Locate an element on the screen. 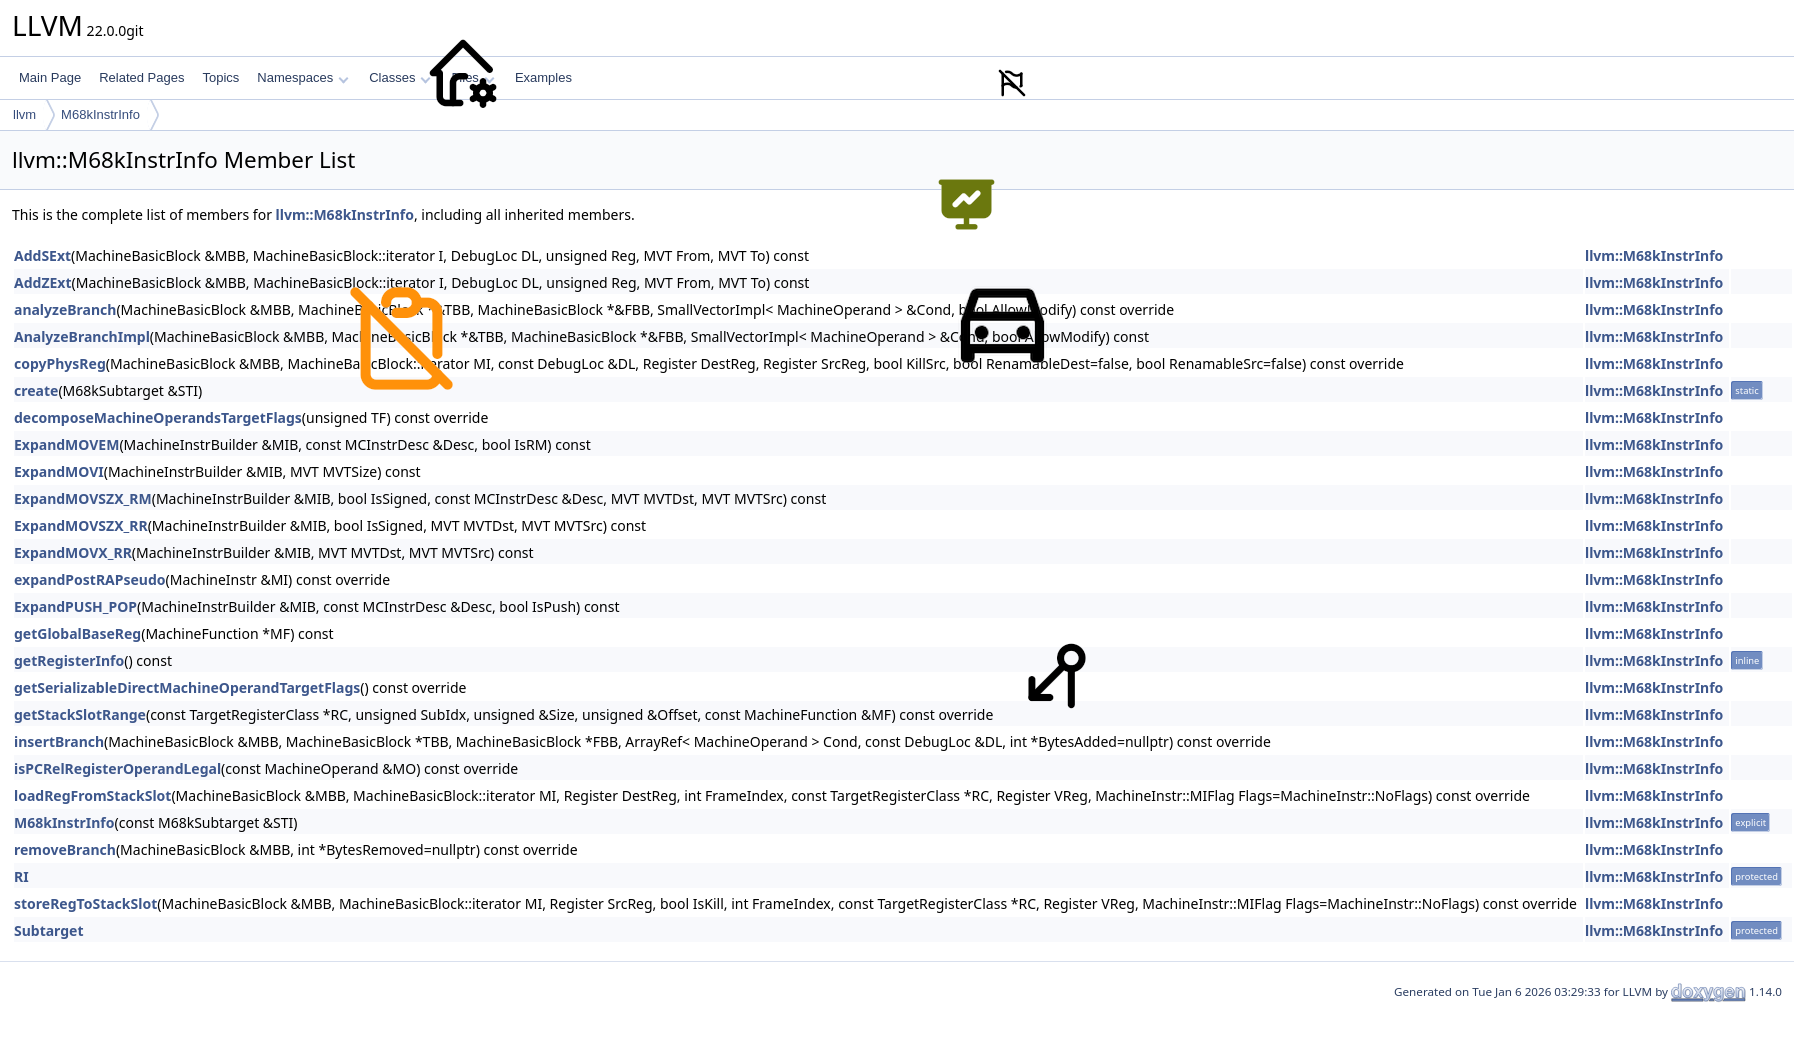 This screenshot has width=1794, height=1046. disable flag or marker is located at coordinates (1012, 83).